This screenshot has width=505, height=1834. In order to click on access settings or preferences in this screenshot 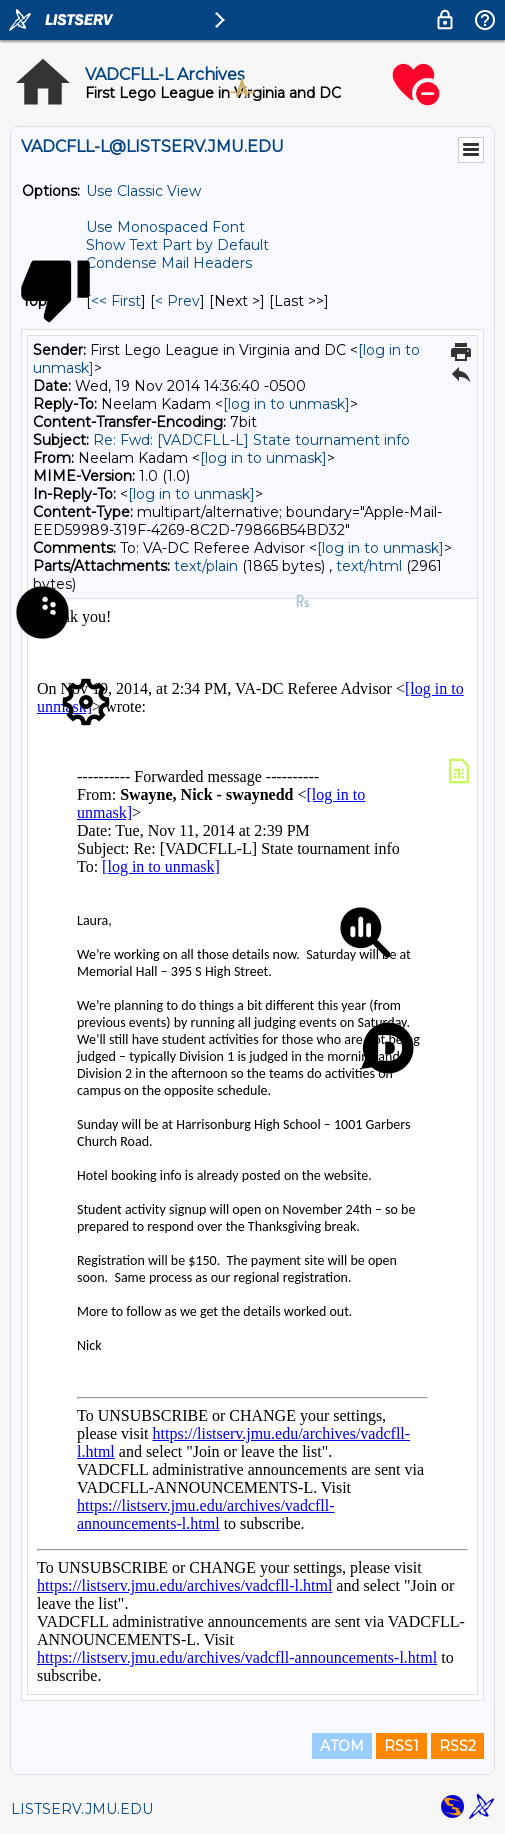, I will do `click(86, 702)`.